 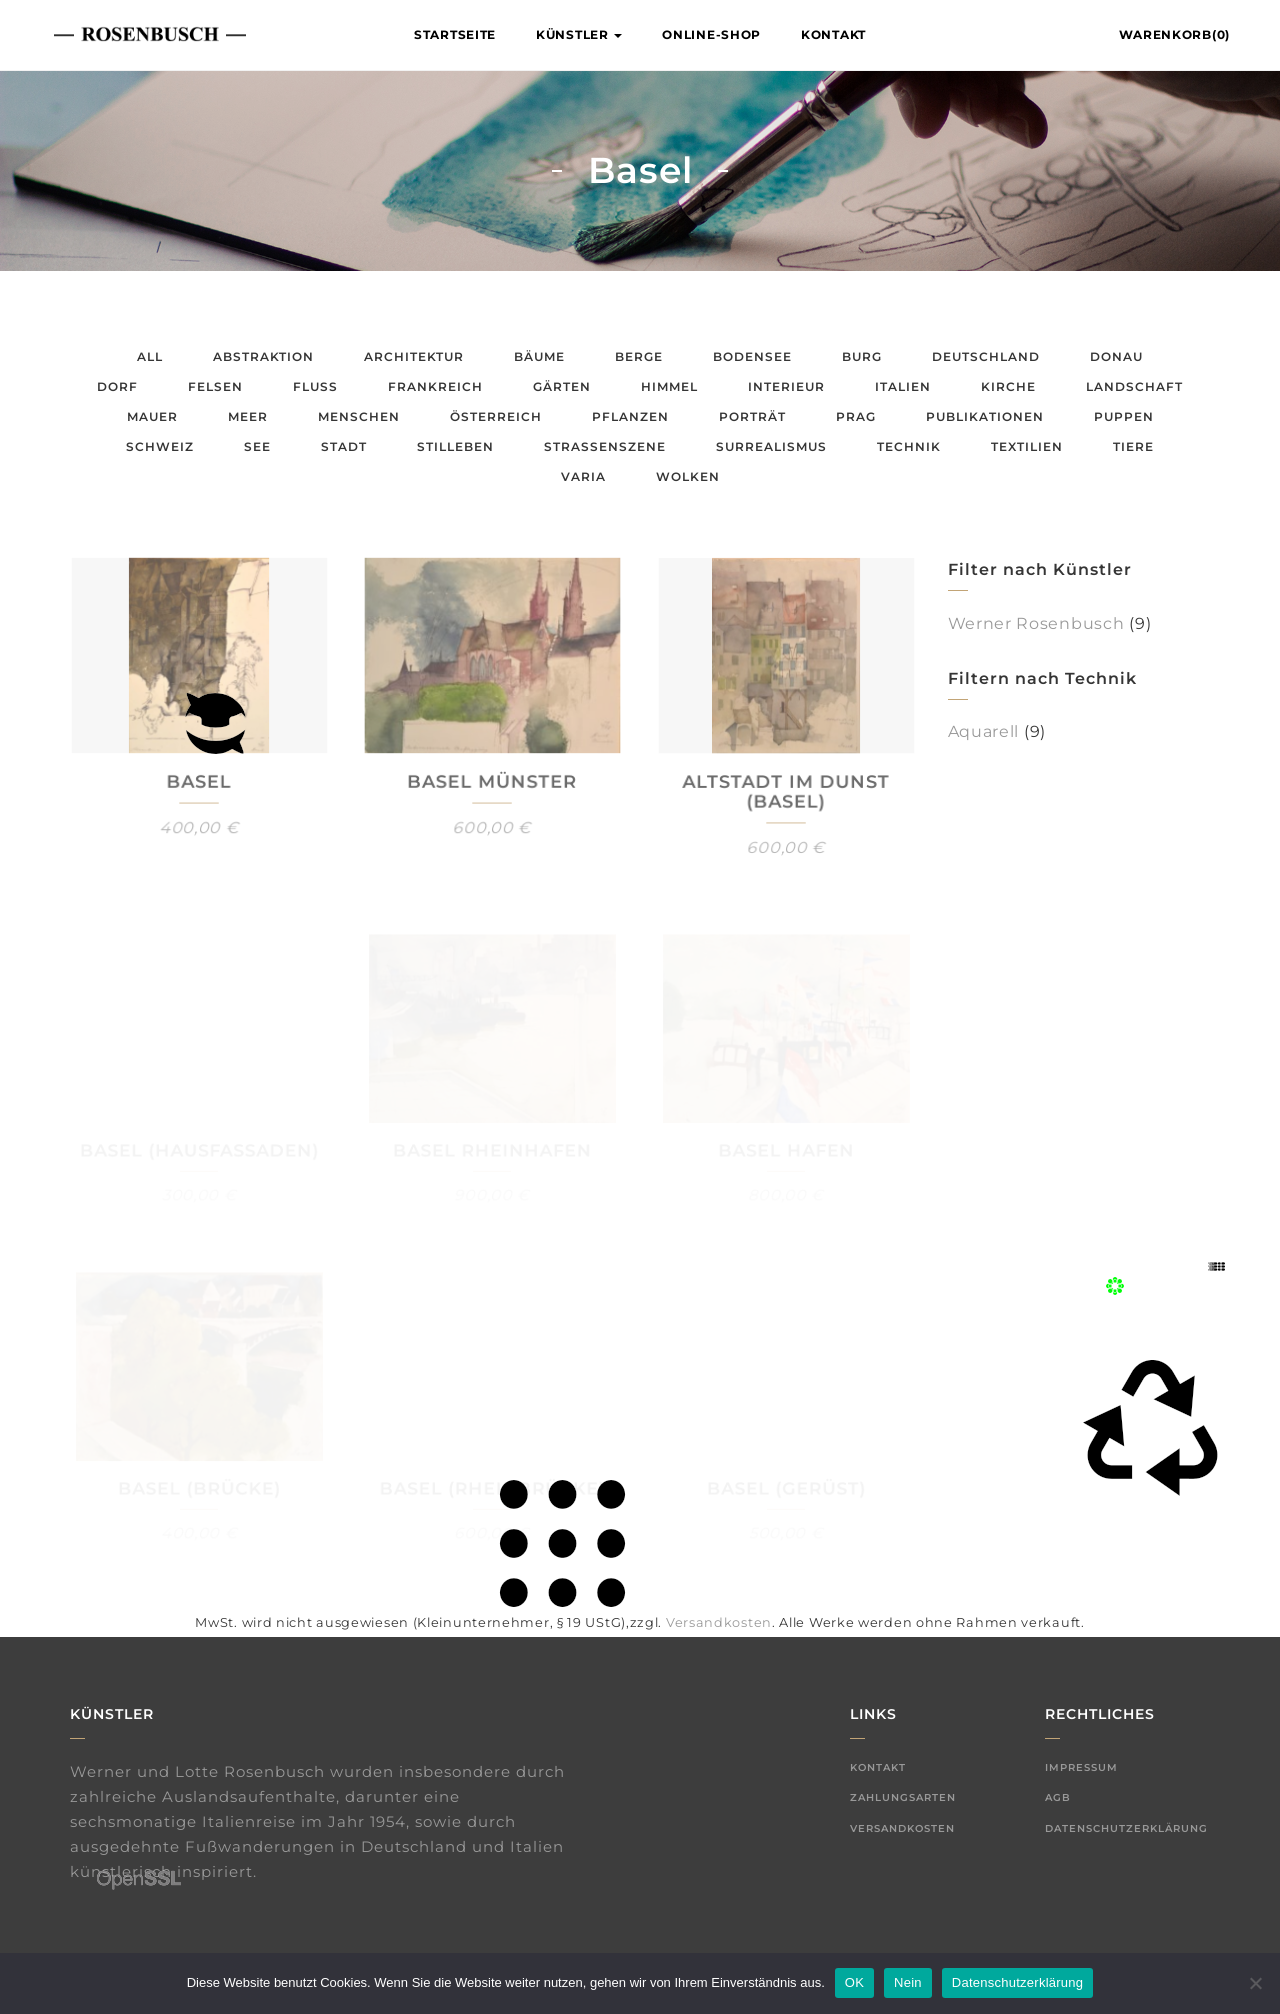 What do you see at coordinates (1216, 1266) in the screenshot?
I see `modin library logo` at bounding box center [1216, 1266].